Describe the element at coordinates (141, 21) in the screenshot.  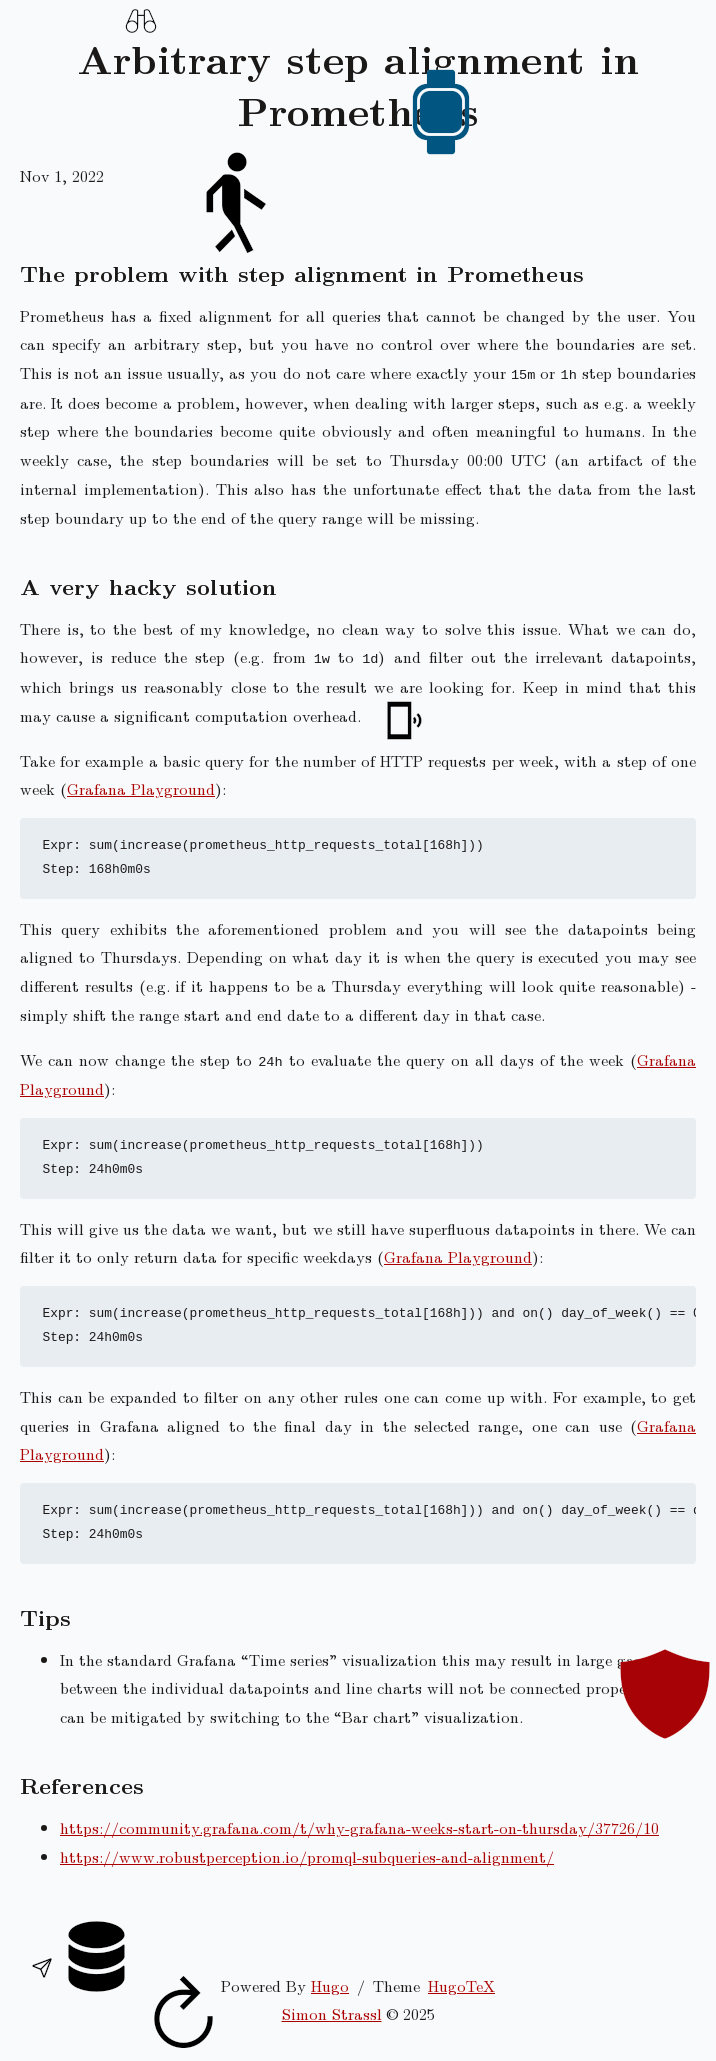
I see `search or explore content` at that location.